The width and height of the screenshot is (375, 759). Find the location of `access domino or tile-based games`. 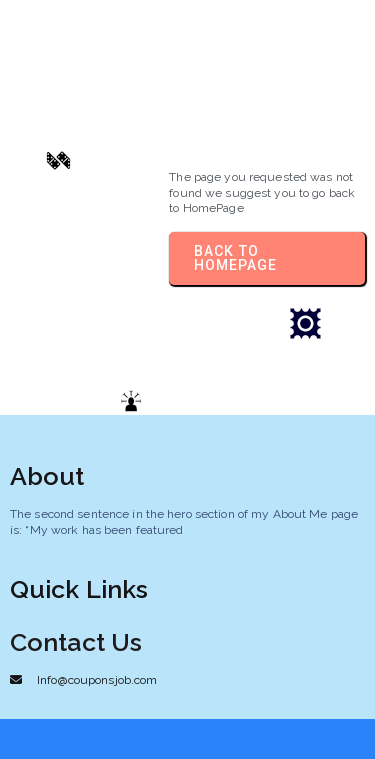

access domino or tile-based games is located at coordinates (58, 160).